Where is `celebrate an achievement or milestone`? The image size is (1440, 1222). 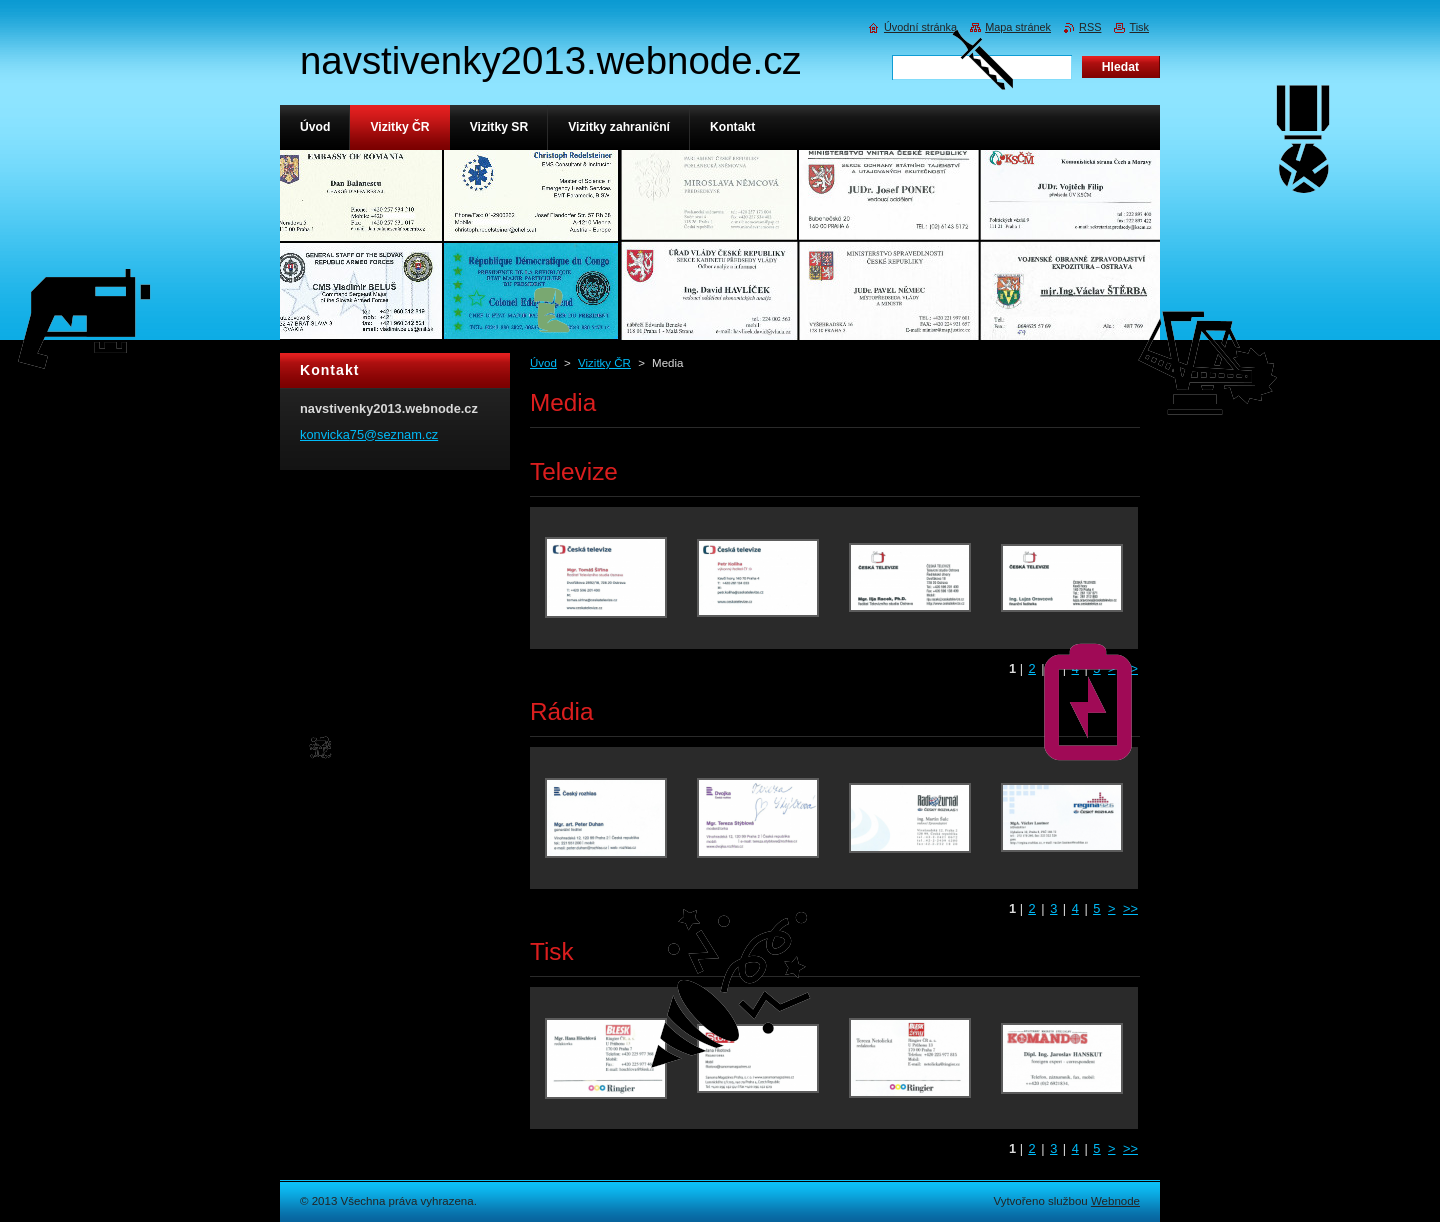
celebrate an achievement or milestone is located at coordinates (729, 989).